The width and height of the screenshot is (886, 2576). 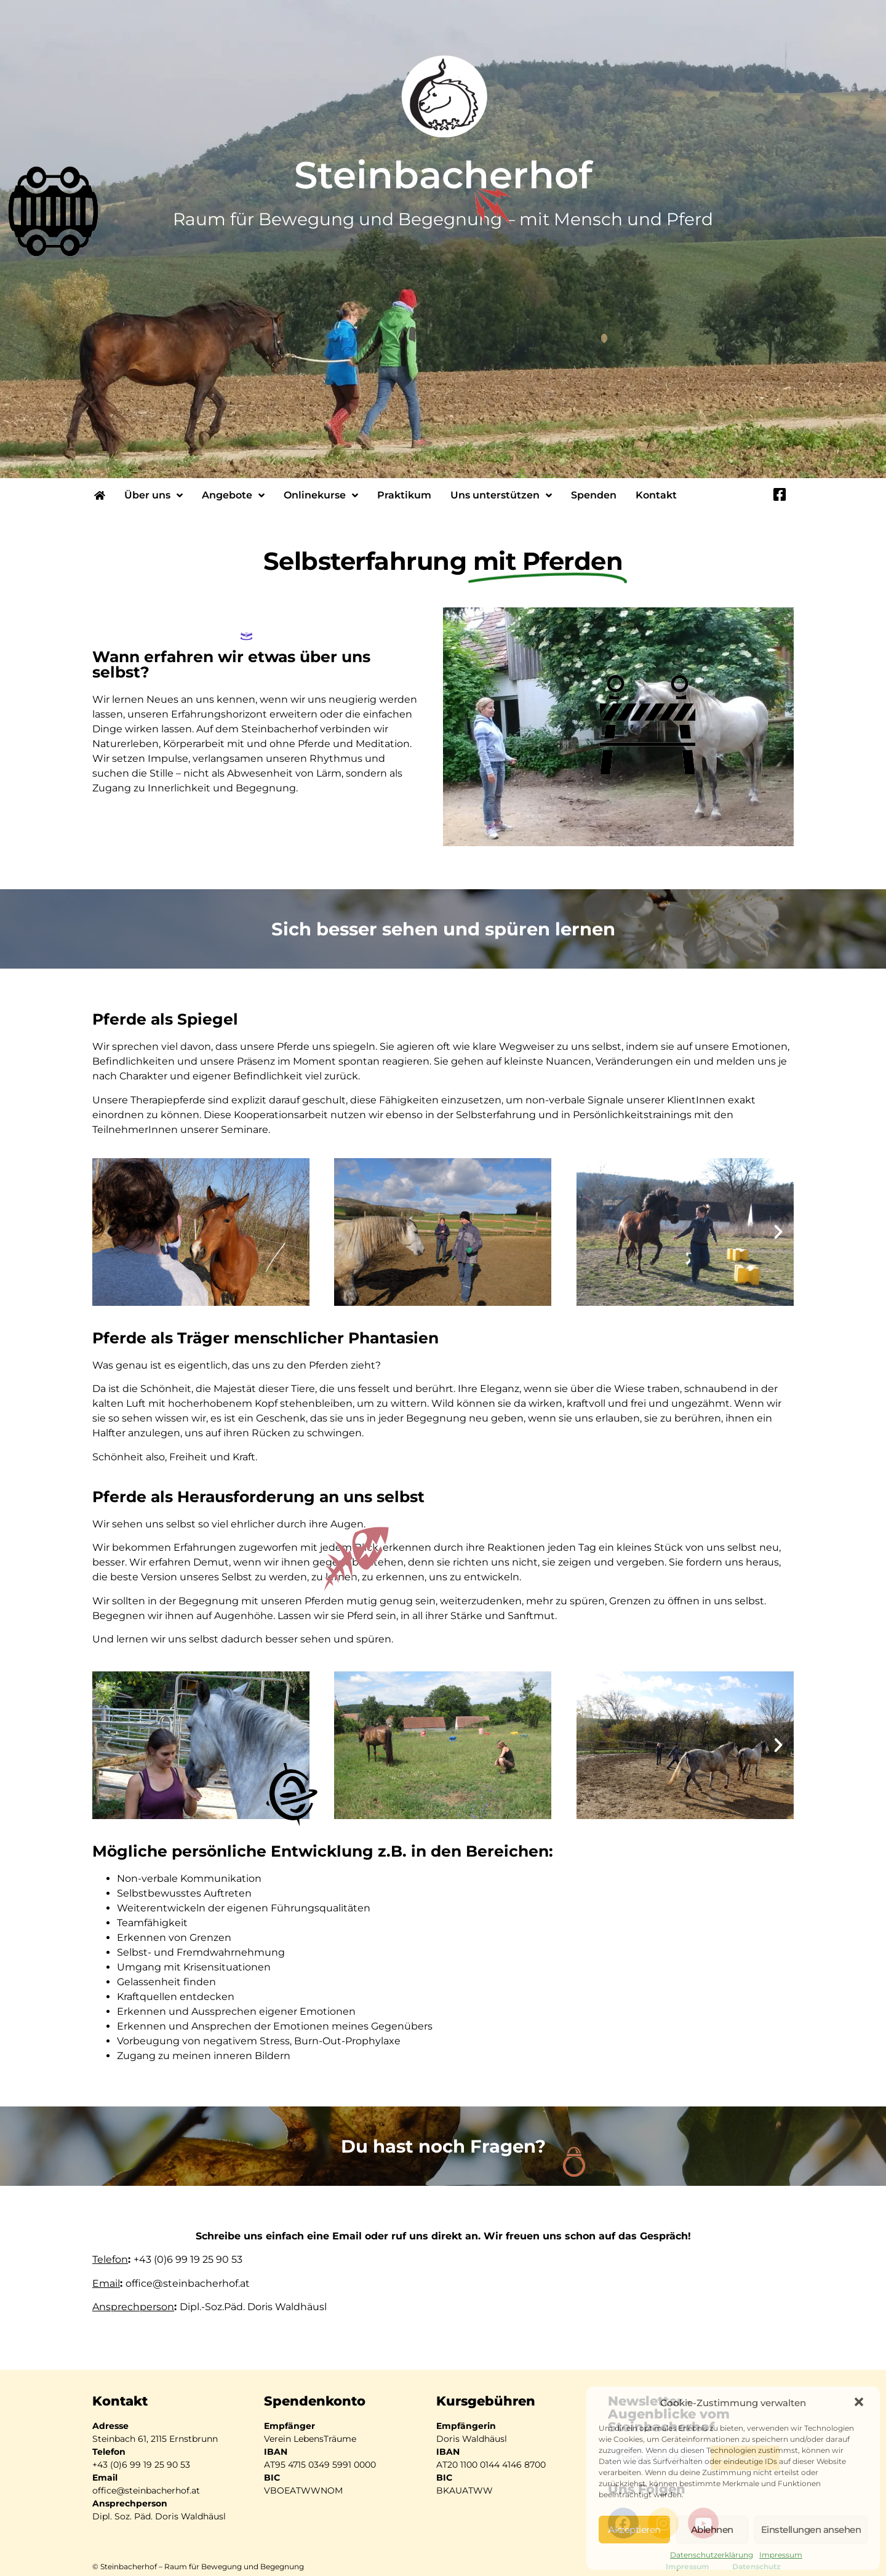 I want to click on select architect or builder character class, so click(x=604, y=338).